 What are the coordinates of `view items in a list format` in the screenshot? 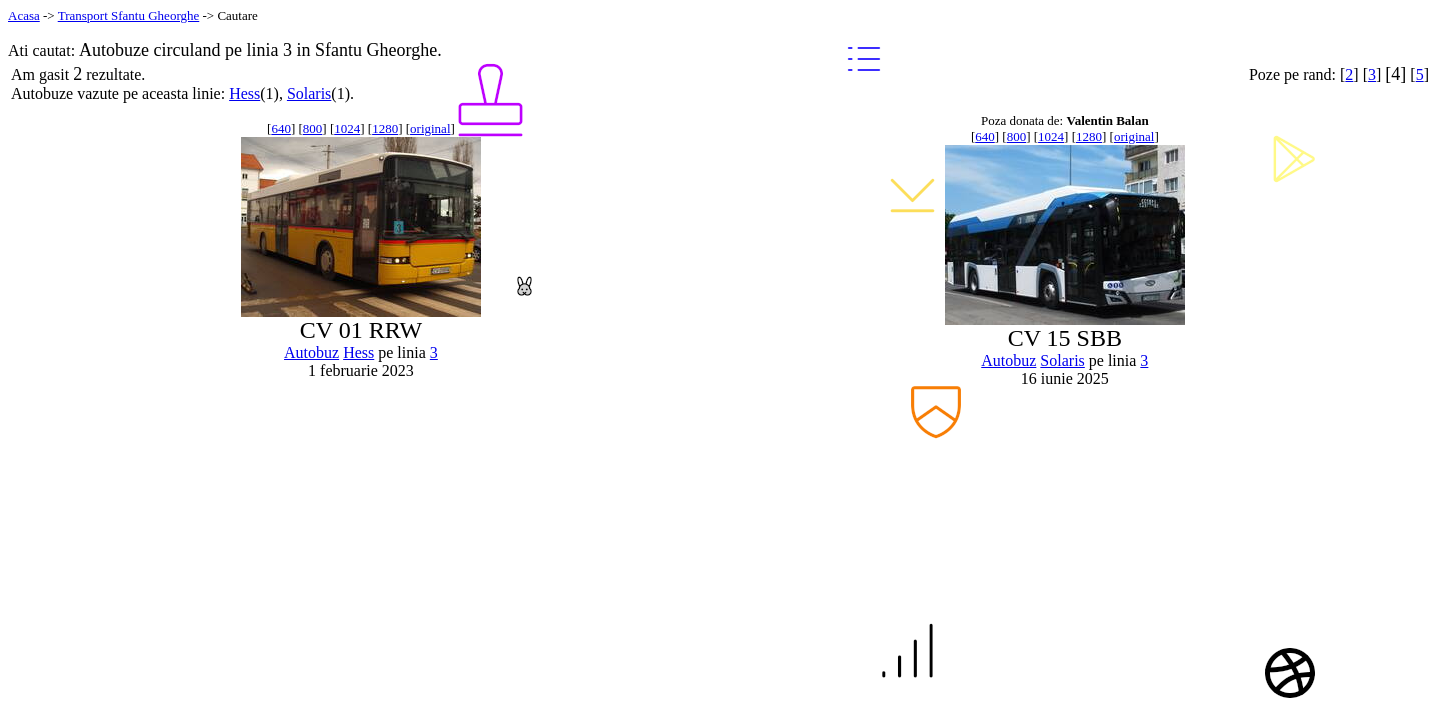 It's located at (864, 59).